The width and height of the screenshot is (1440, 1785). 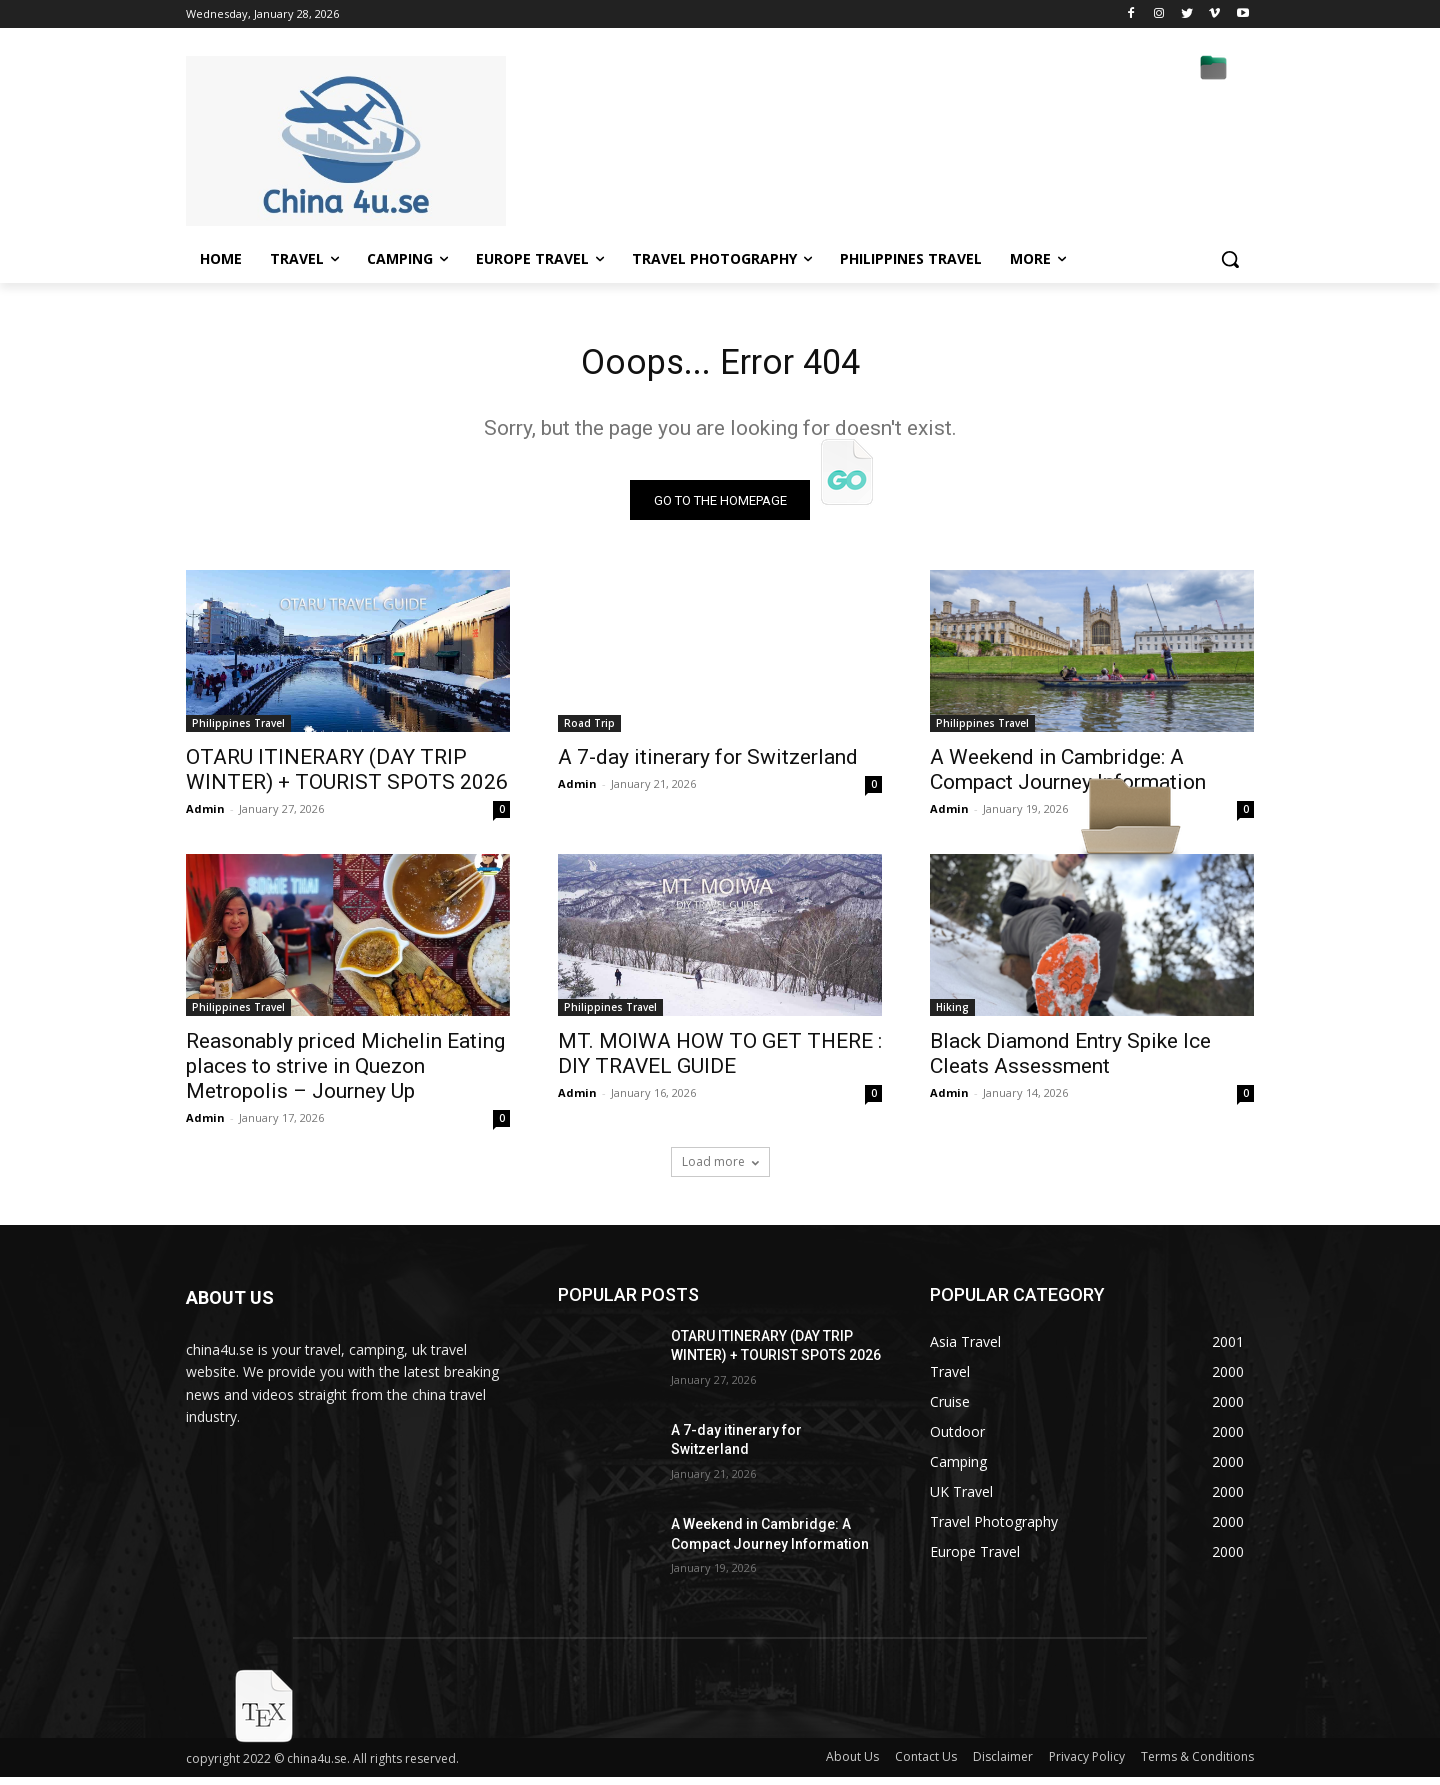 What do you see at coordinates (1213, 67) in the screenshot?
I see `indicates a folder is ready to accept a dropped file` at bounding box center [1213, 67].